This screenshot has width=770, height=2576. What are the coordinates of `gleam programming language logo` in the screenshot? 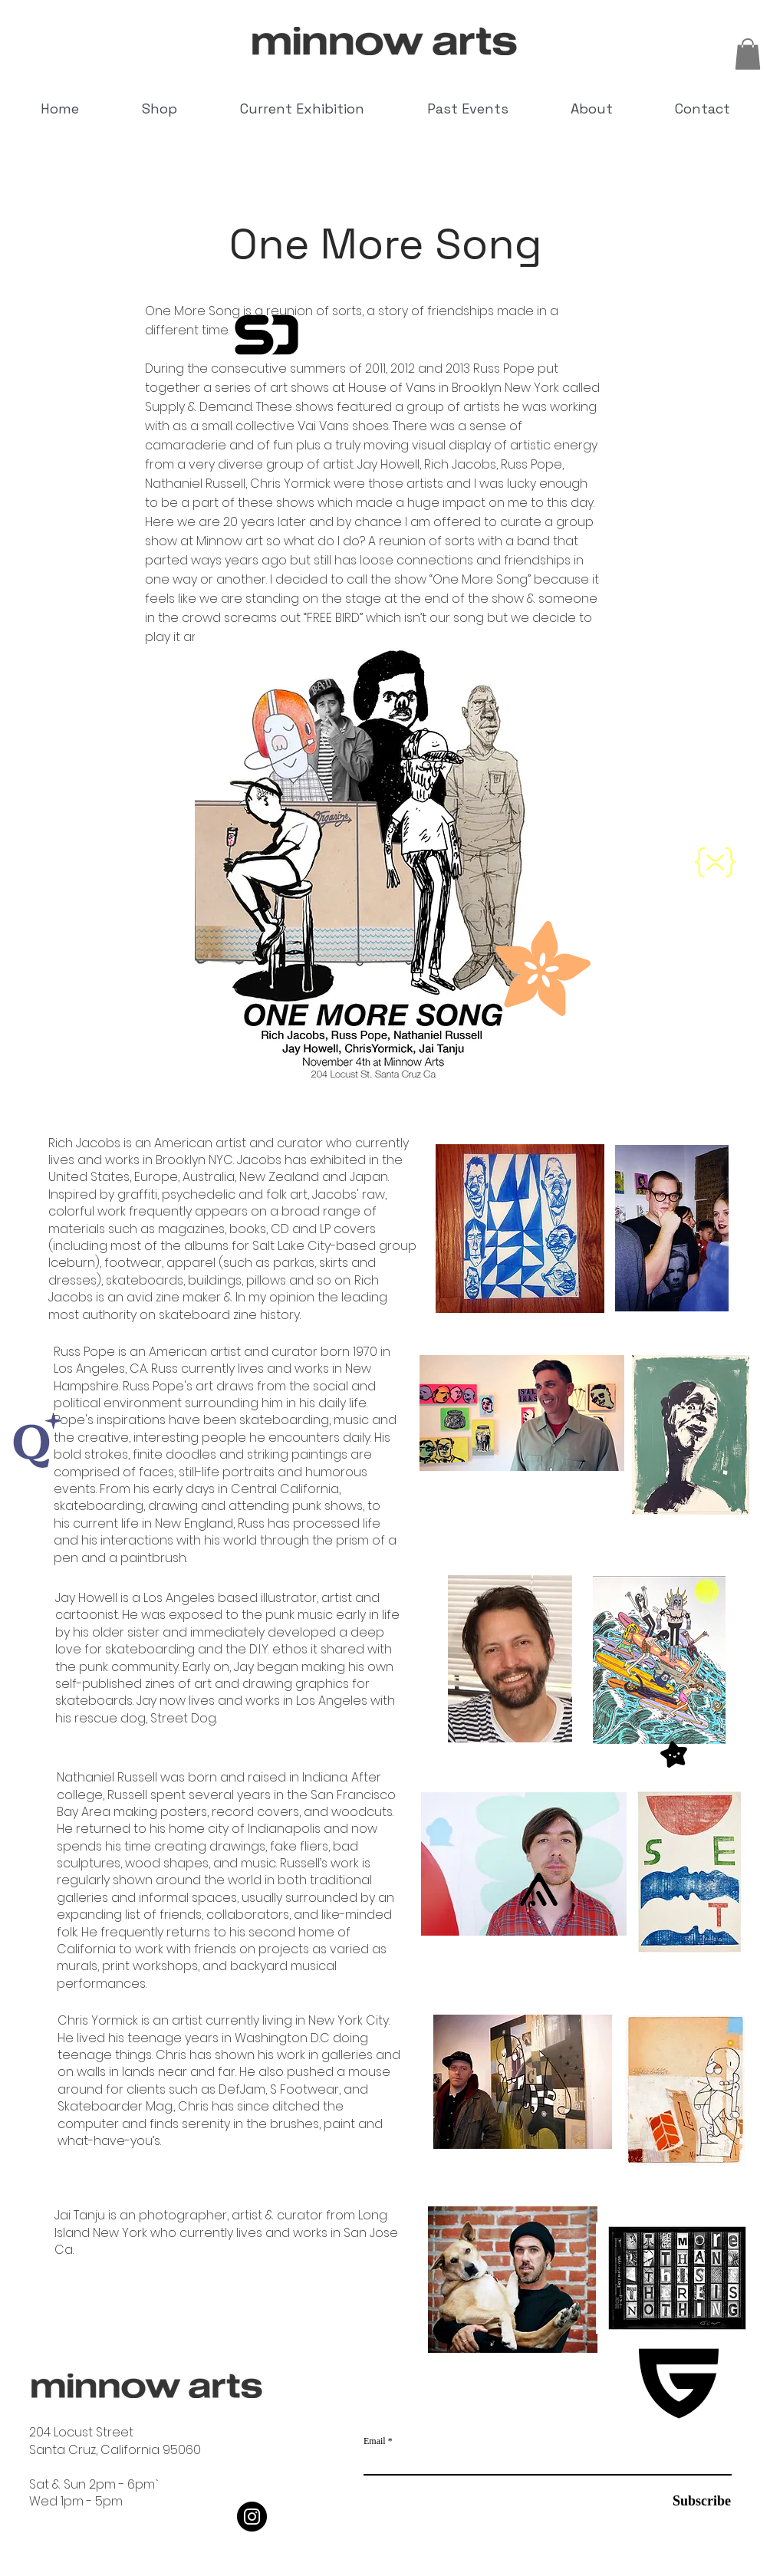 It's located at (673, 1754).